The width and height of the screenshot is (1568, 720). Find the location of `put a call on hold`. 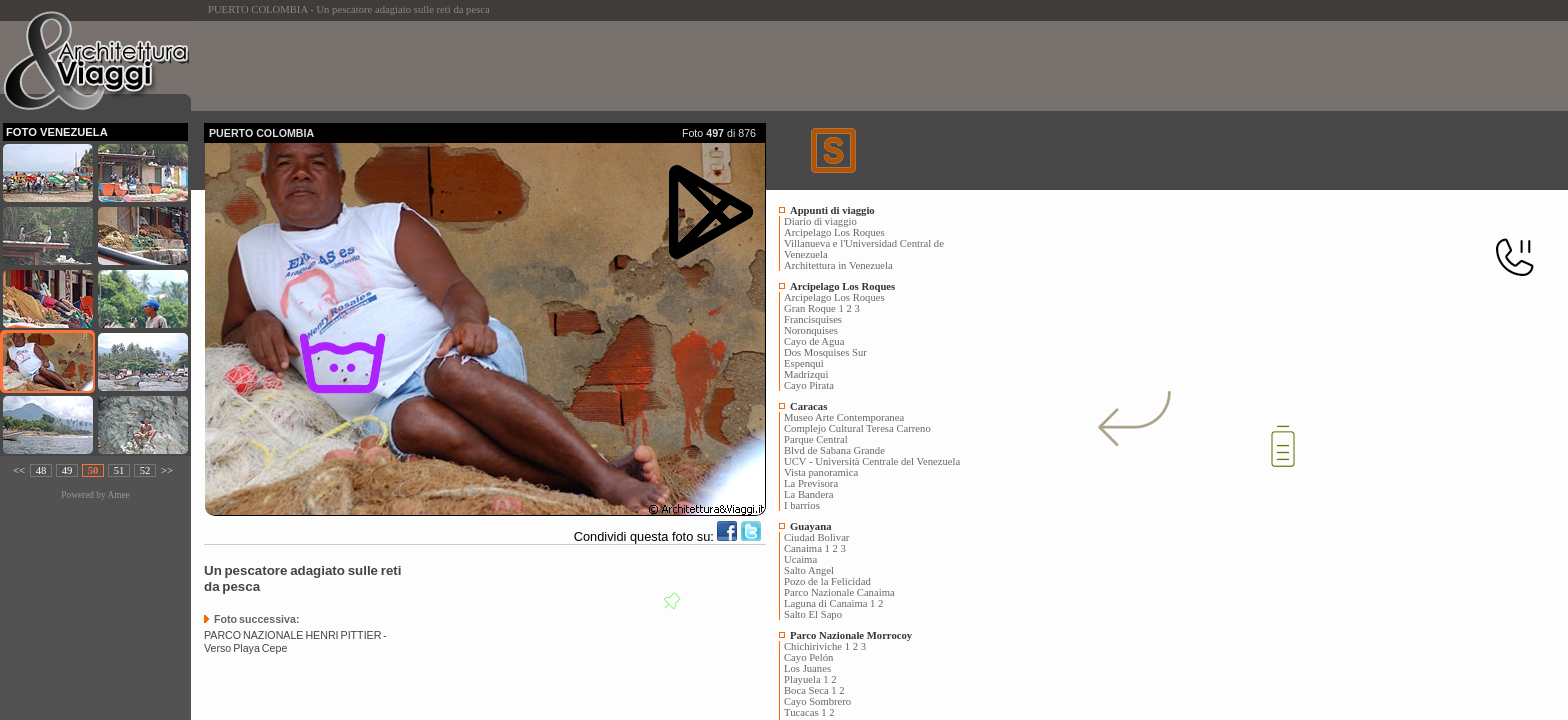

put a call on hold is located at coordinates (1515, 256).